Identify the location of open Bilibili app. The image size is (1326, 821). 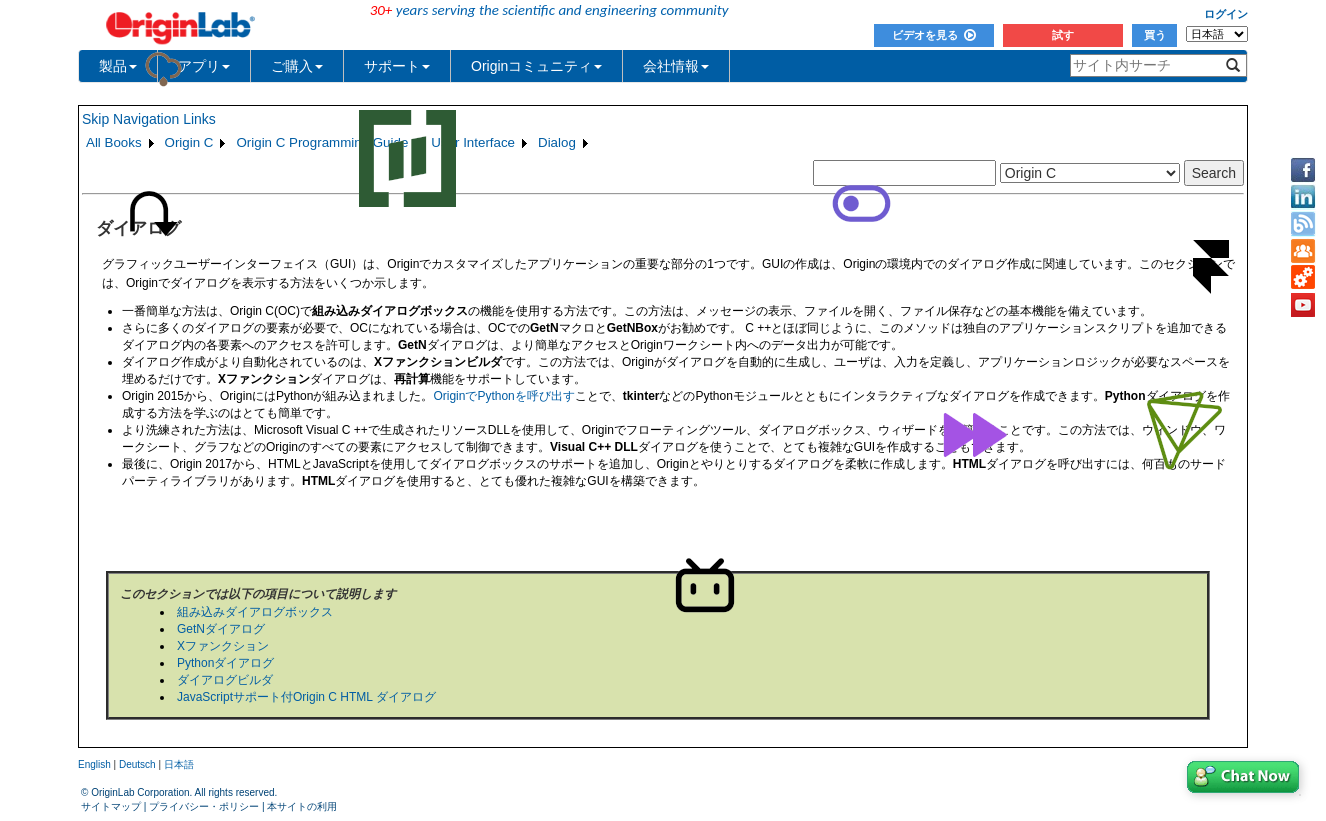
(705, 586).